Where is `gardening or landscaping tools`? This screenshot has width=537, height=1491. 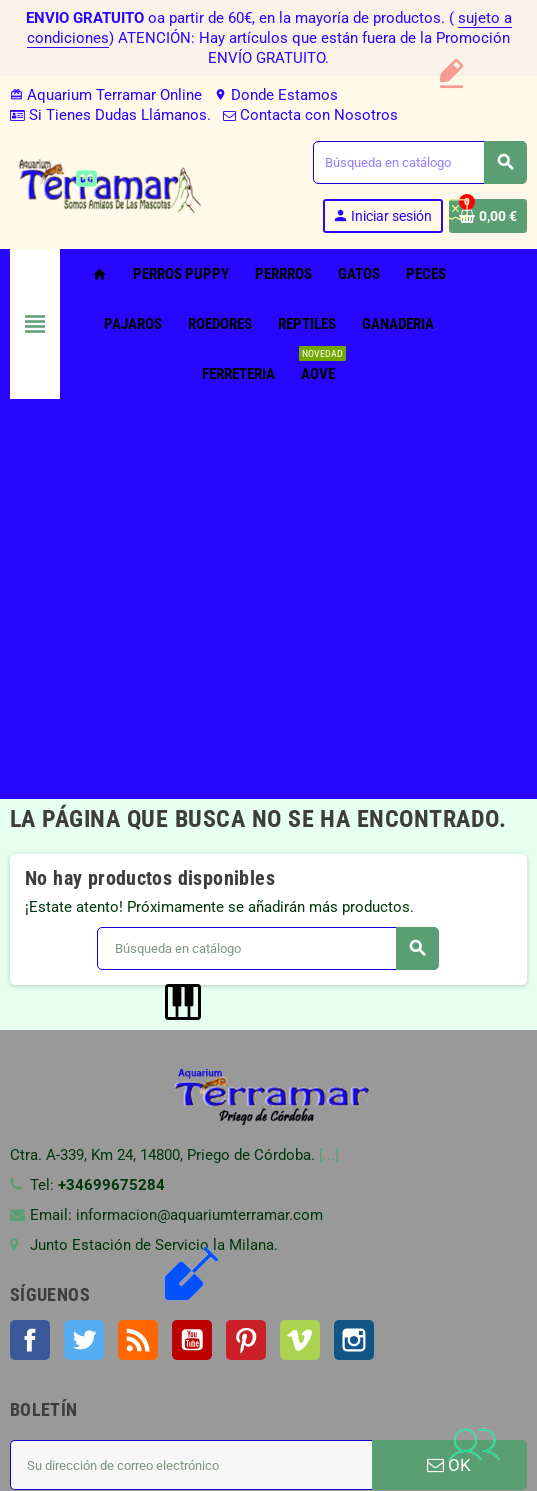 gardening or landscaping tools is located at coordinates (190, 1274).